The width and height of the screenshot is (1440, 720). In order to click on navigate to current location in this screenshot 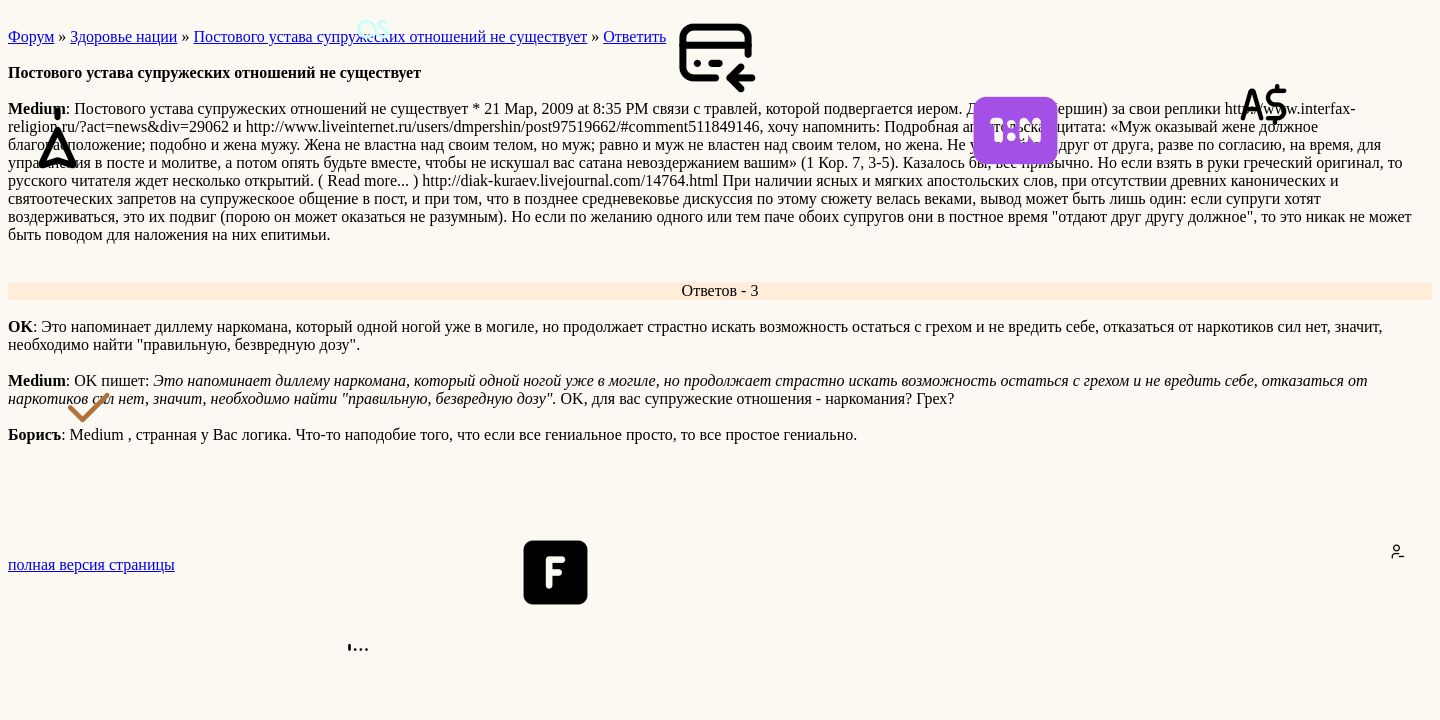, I will do `click(57, 139)`.